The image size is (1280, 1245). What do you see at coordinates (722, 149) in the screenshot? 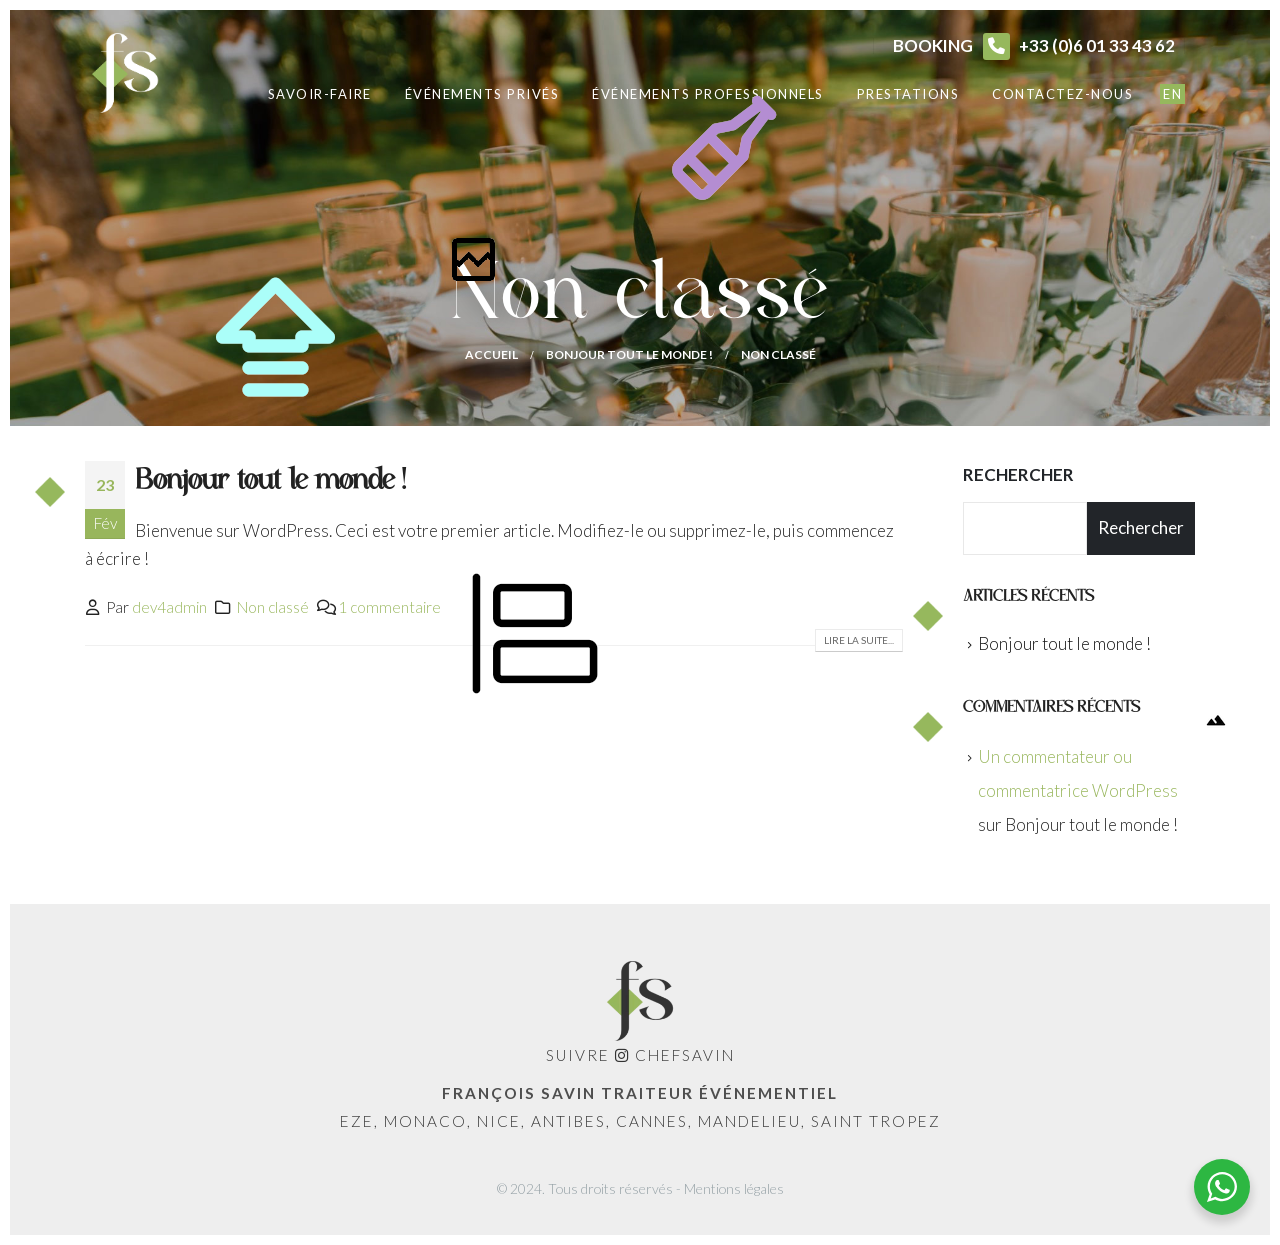
I see `browse bar or brewery options` at bounding box center [722, 149].